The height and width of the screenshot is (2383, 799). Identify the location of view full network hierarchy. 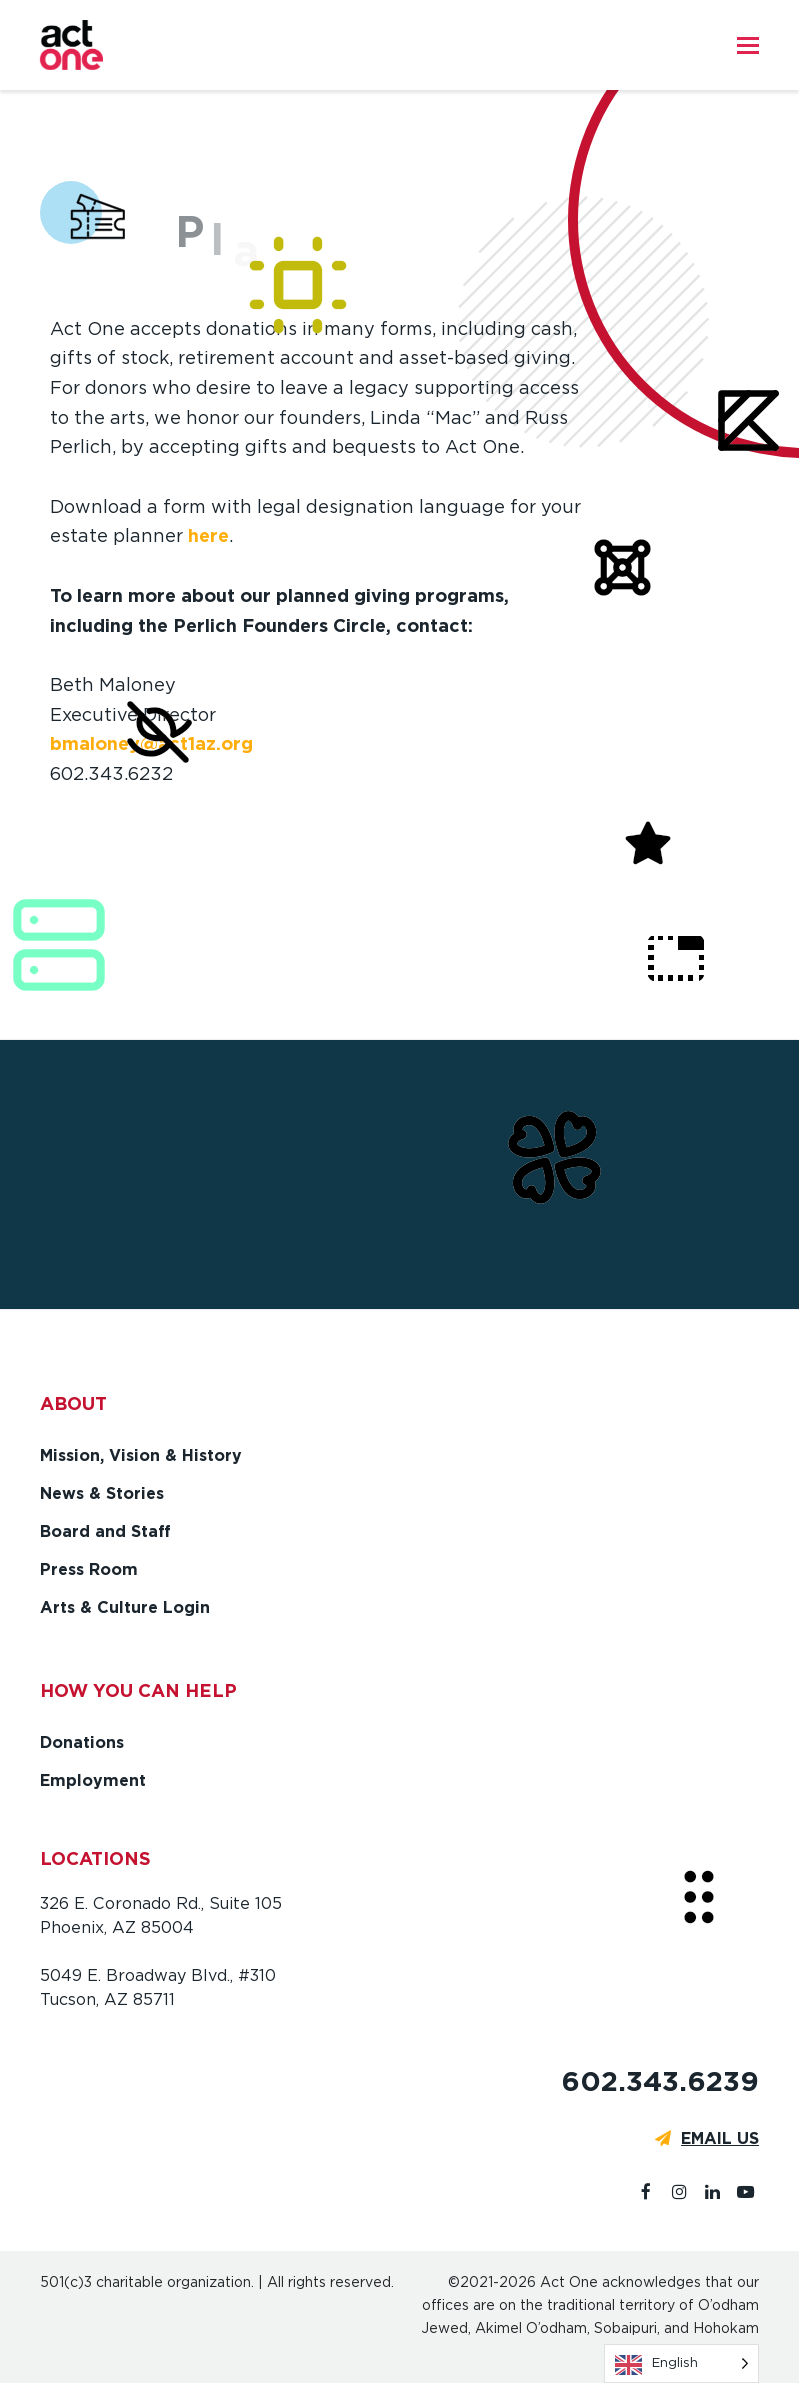
(622, 567).